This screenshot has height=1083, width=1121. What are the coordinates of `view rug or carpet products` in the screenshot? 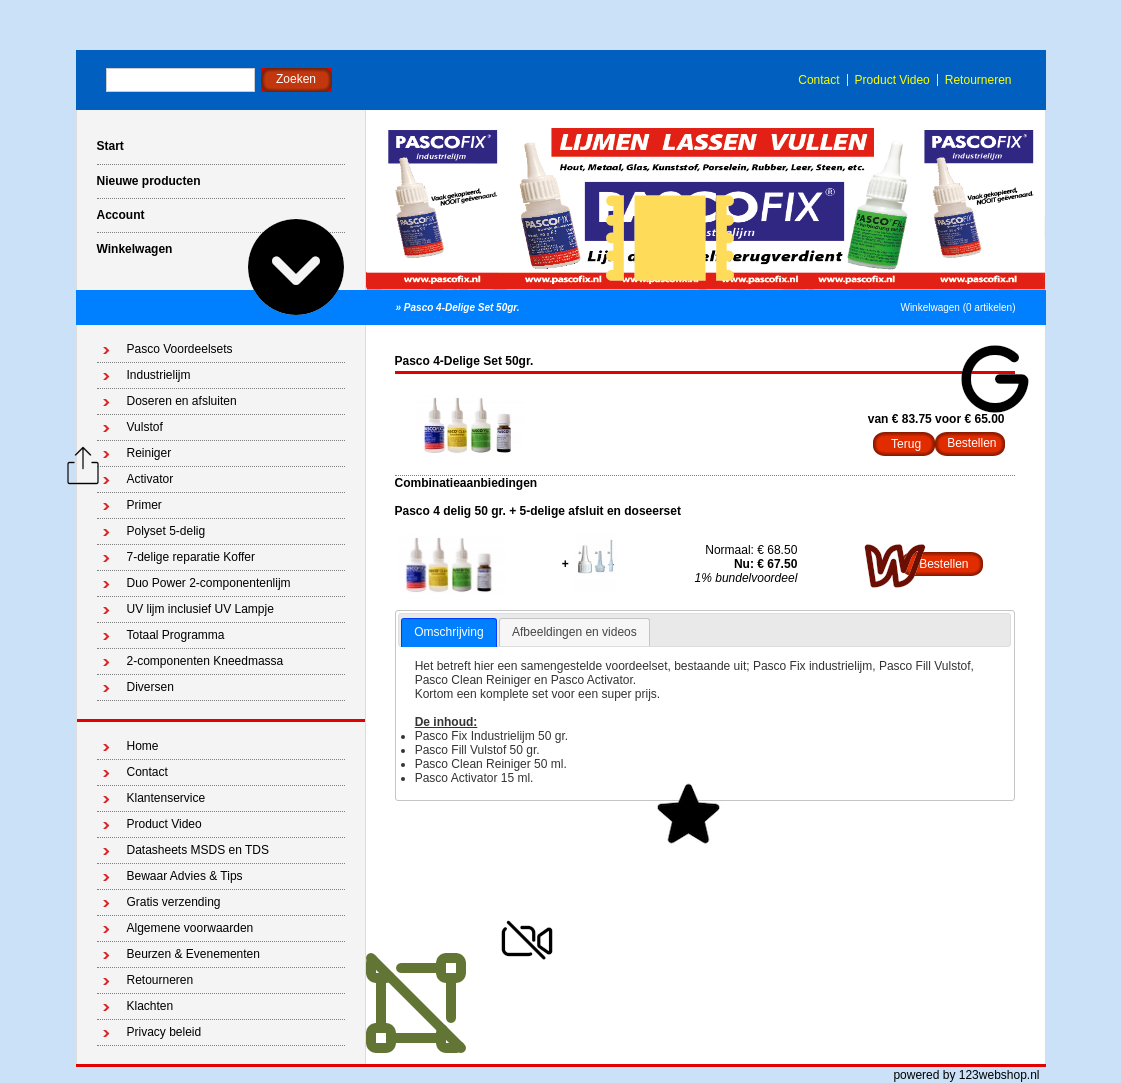 It's located at (670, 238).